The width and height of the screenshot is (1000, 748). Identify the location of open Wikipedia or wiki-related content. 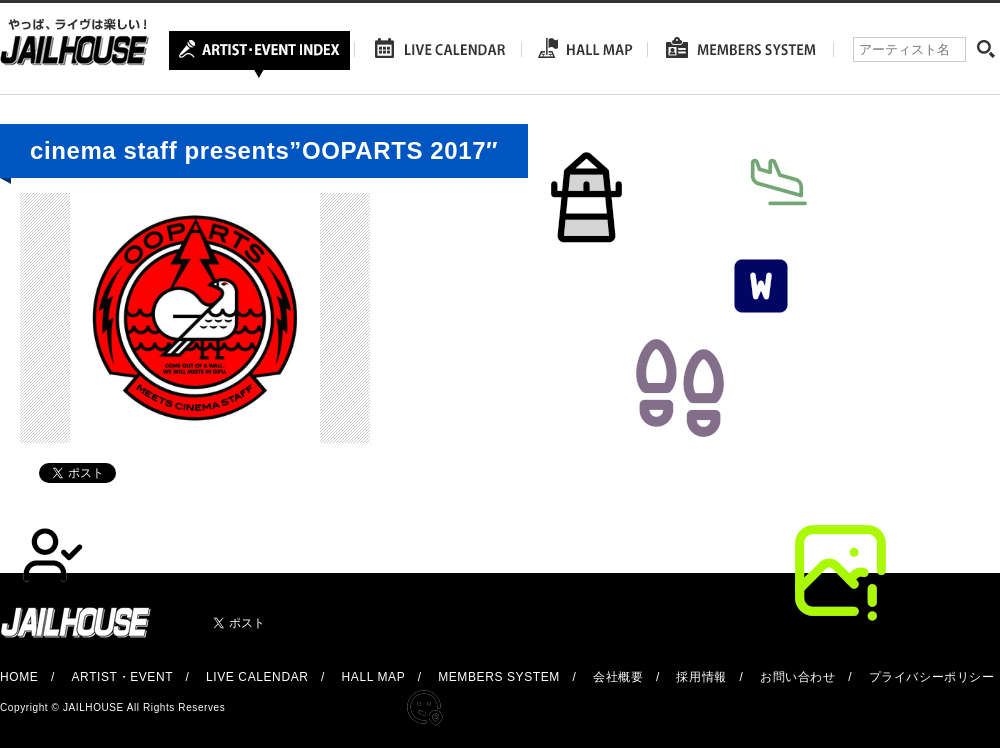
(761, 286).